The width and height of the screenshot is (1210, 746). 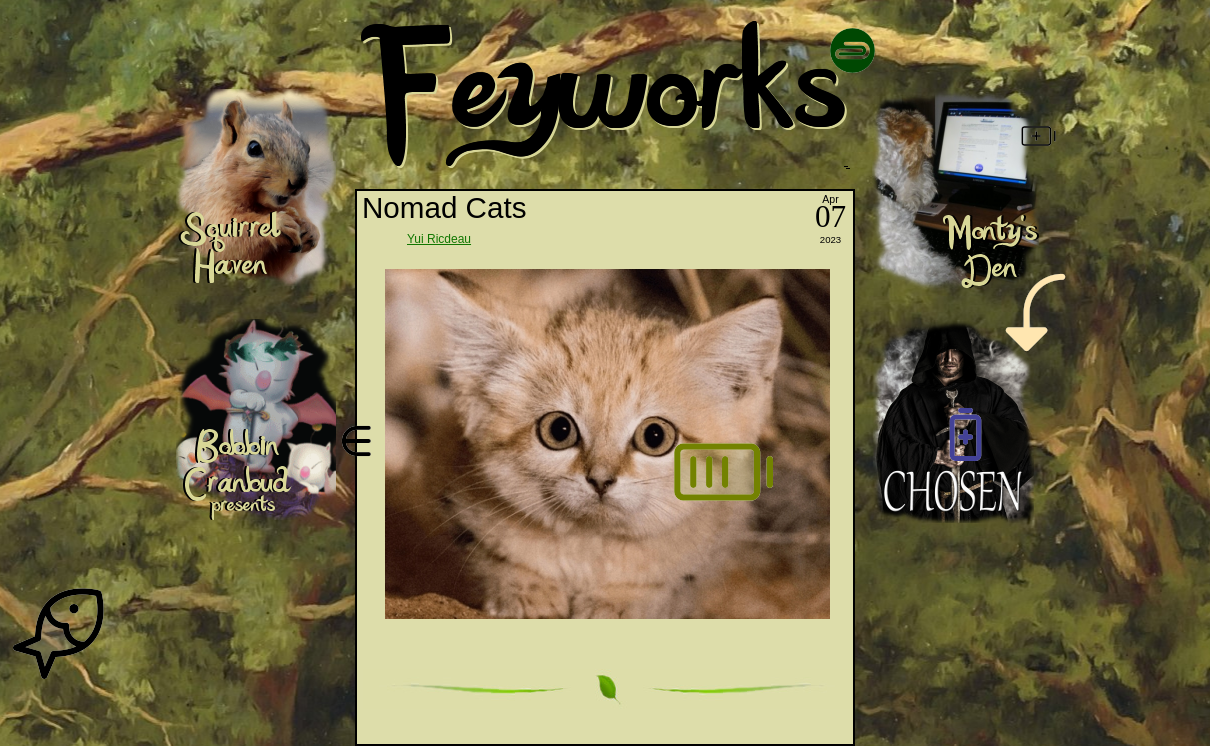 I want to click on indicates set membership in mathematical notation, so click(x=357, y=441).